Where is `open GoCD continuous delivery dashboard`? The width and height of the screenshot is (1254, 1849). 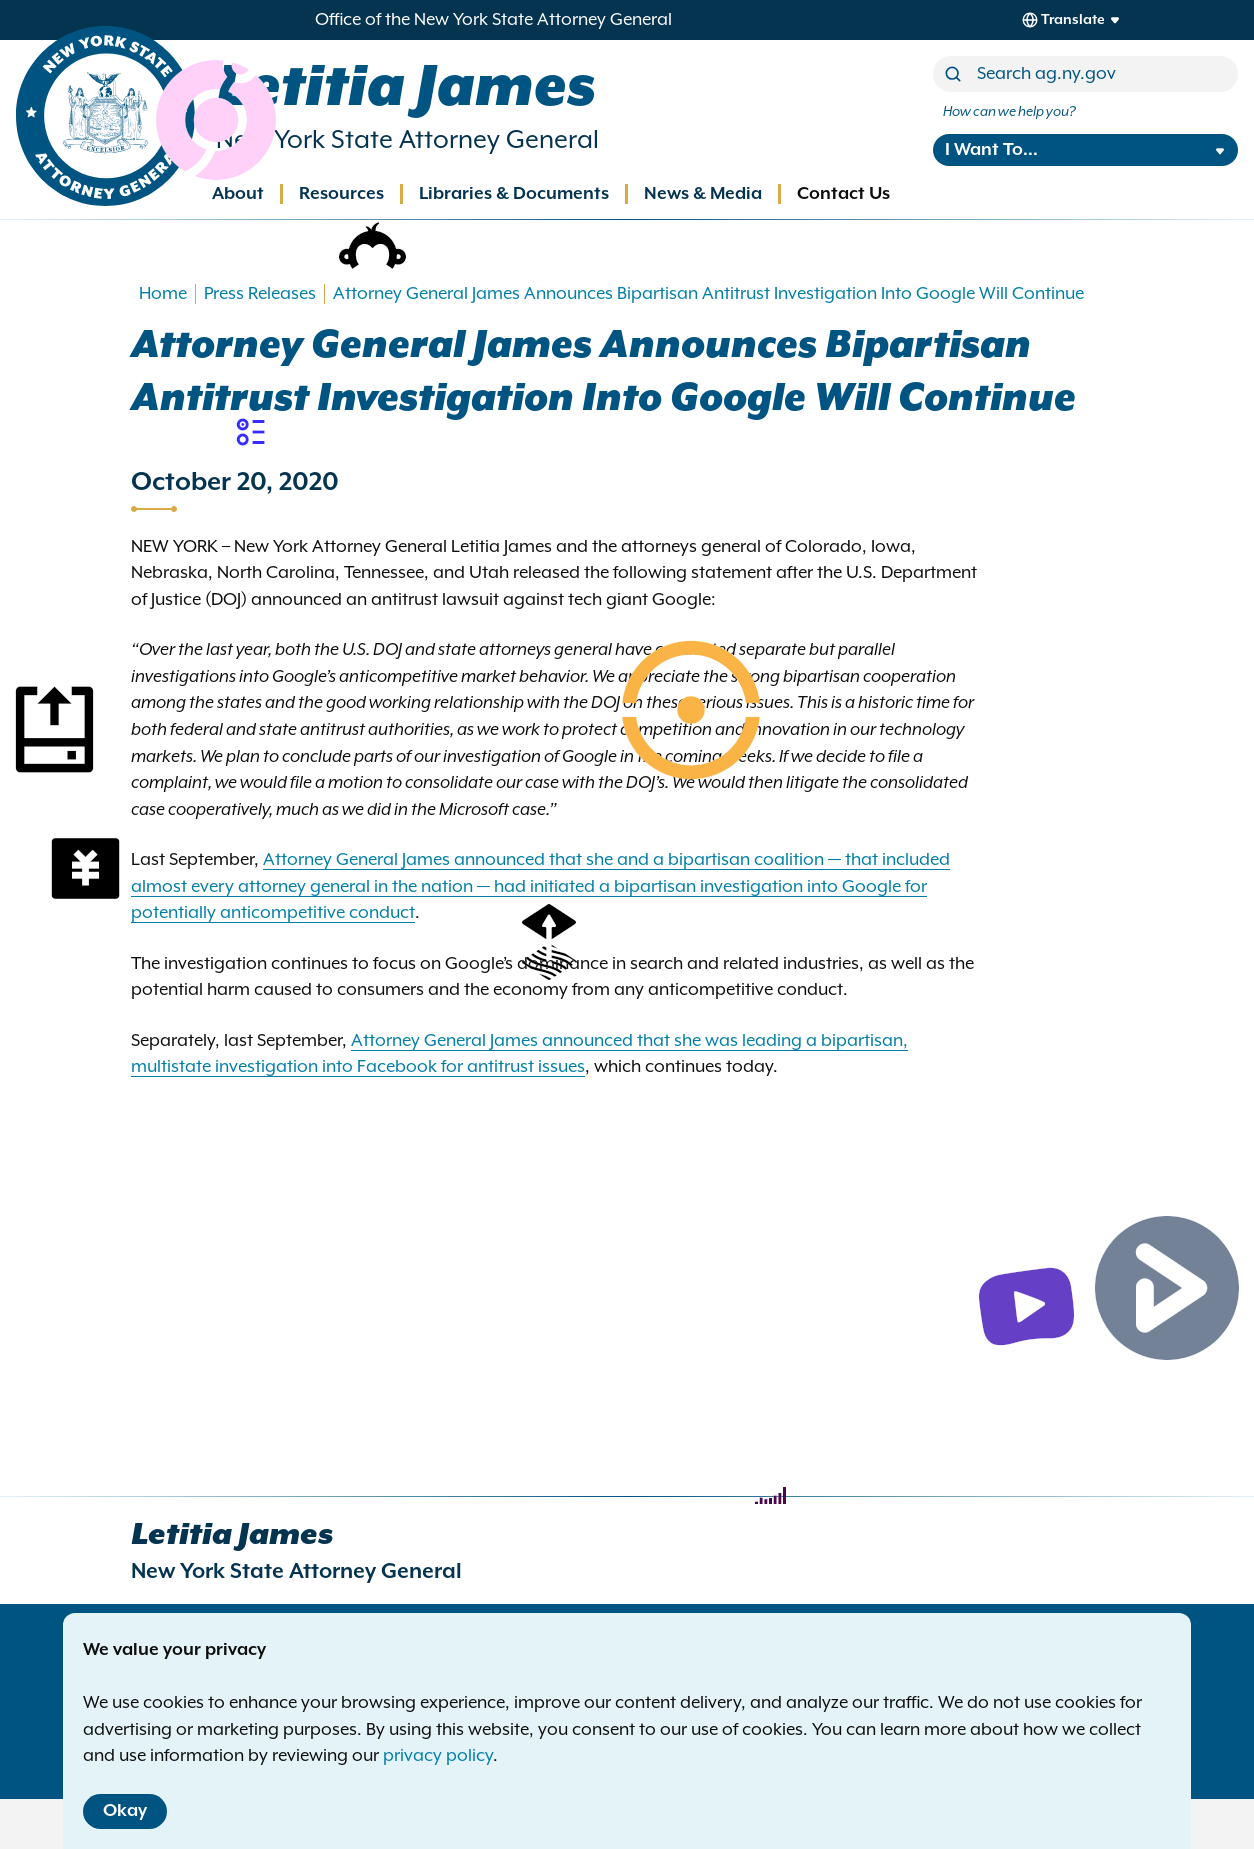 open GoCD continuous delivery dashboard is located at coordinates (1167, 1288).